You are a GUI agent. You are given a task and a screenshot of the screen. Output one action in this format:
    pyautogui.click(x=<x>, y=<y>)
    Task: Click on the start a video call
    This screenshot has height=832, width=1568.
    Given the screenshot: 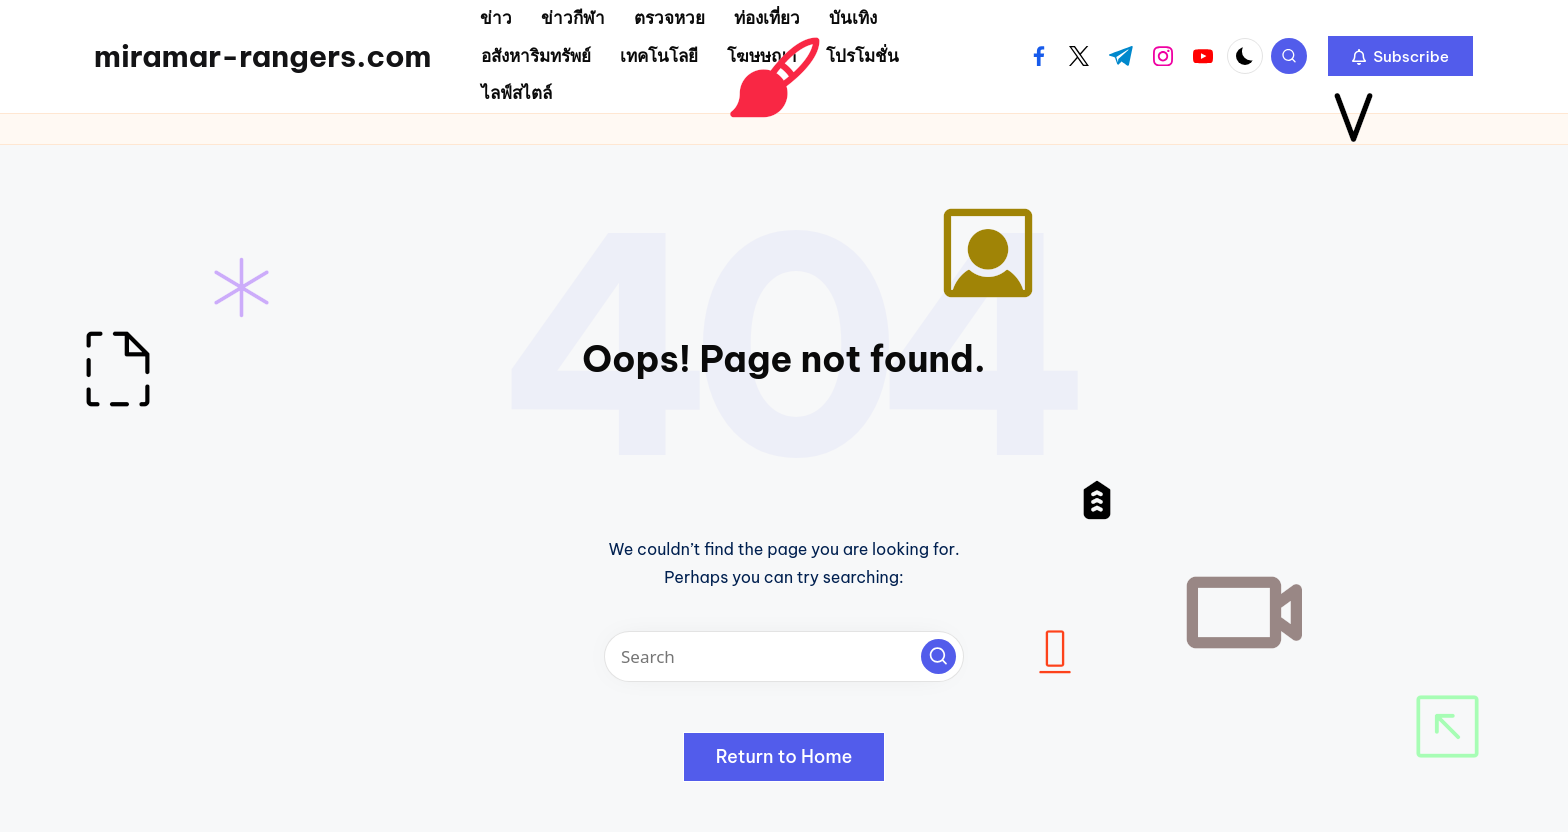 What is the action you would take?
    pyautogui.click(x=1241, y=612)
    